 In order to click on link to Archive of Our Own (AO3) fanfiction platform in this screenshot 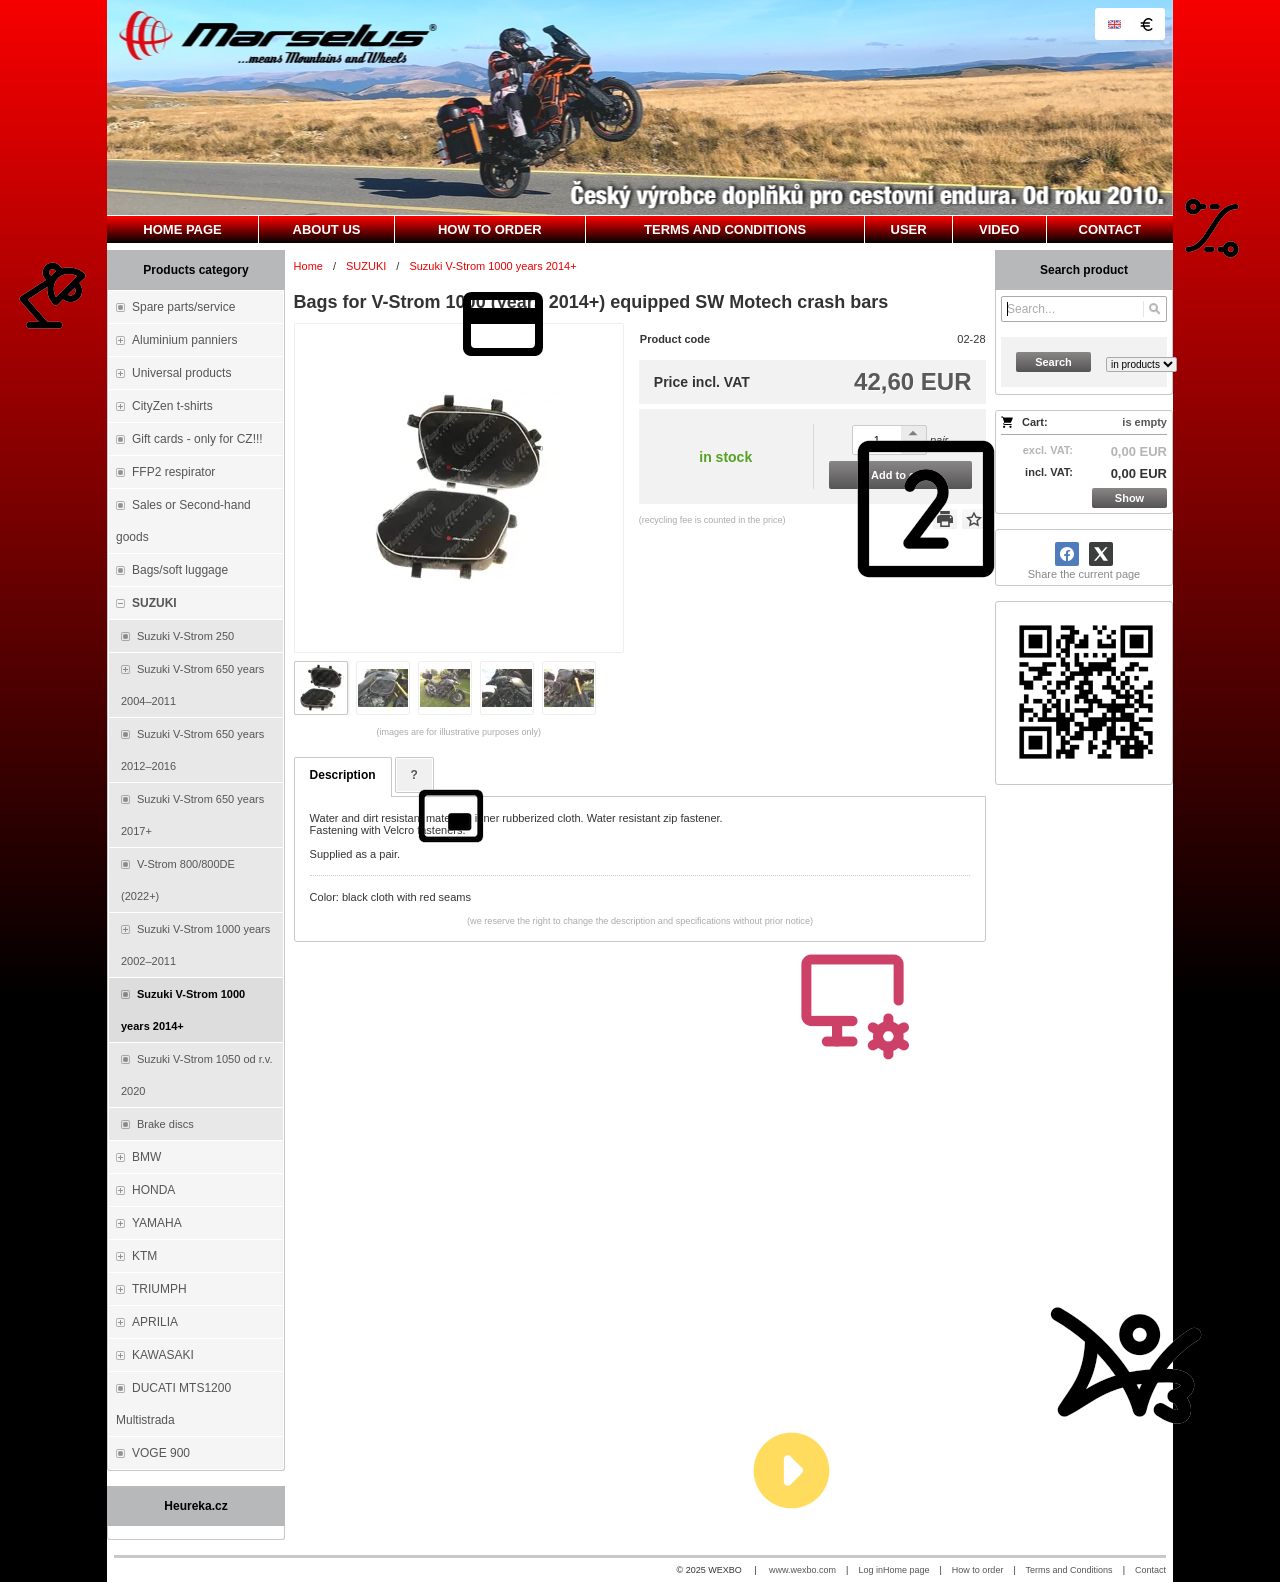, I will do `click(1126, 1362)`.